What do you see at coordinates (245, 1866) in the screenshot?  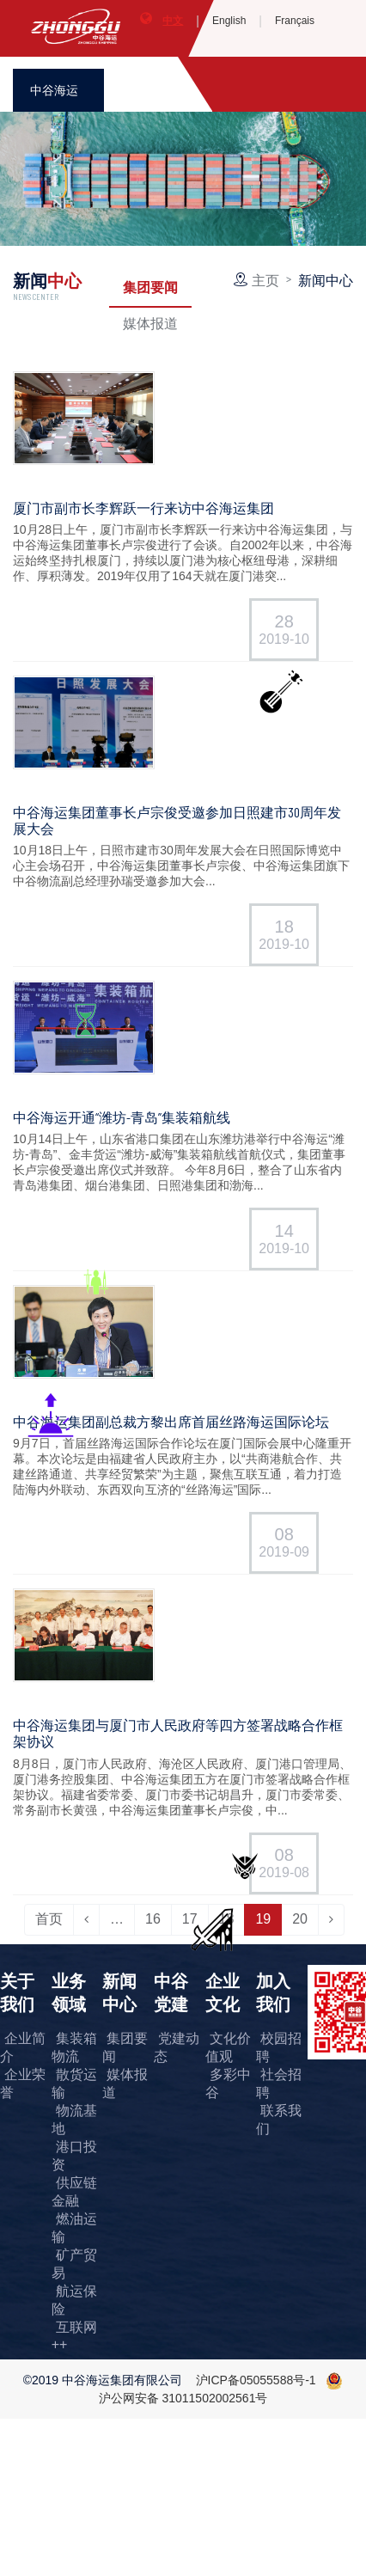 I see `select quick or agile character class` at bounding box center [245, 1866].